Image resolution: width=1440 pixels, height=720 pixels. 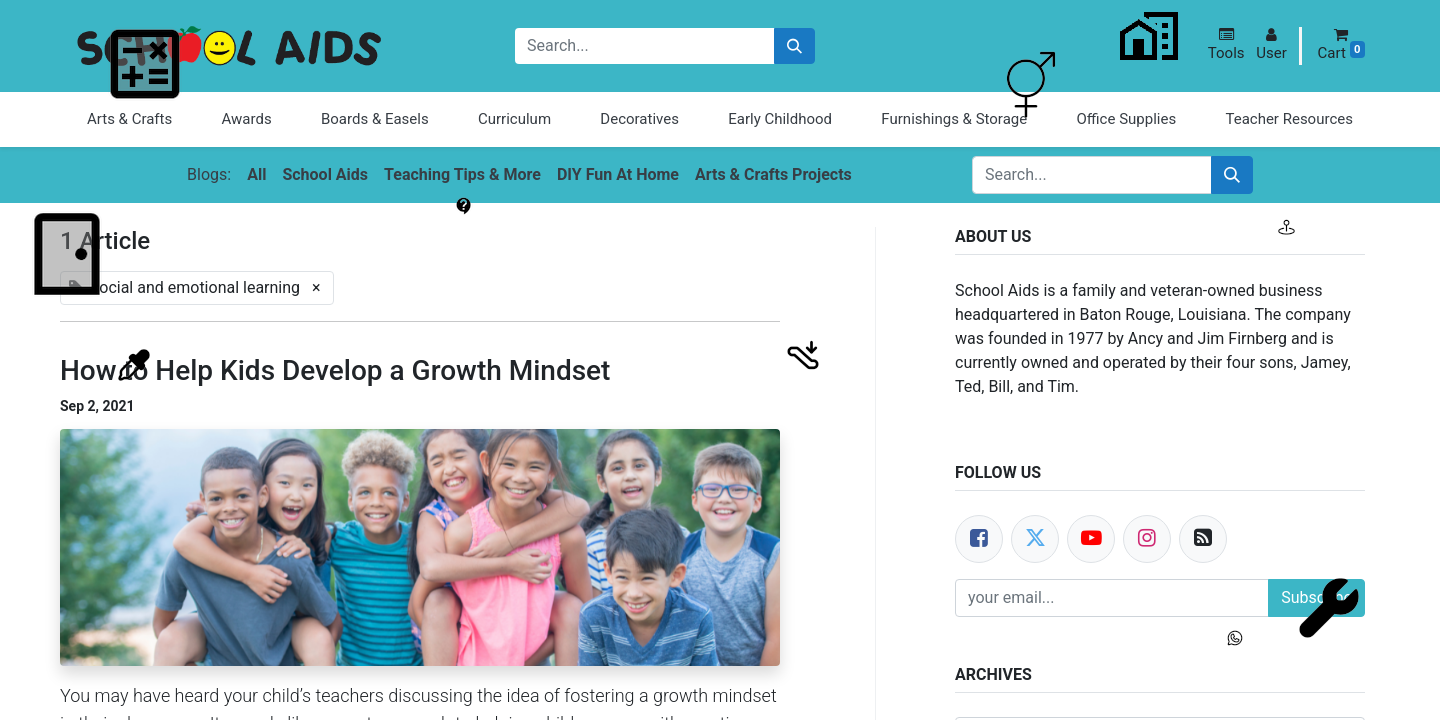 I want to click on open calculator tool, so click(x=145, y=64).